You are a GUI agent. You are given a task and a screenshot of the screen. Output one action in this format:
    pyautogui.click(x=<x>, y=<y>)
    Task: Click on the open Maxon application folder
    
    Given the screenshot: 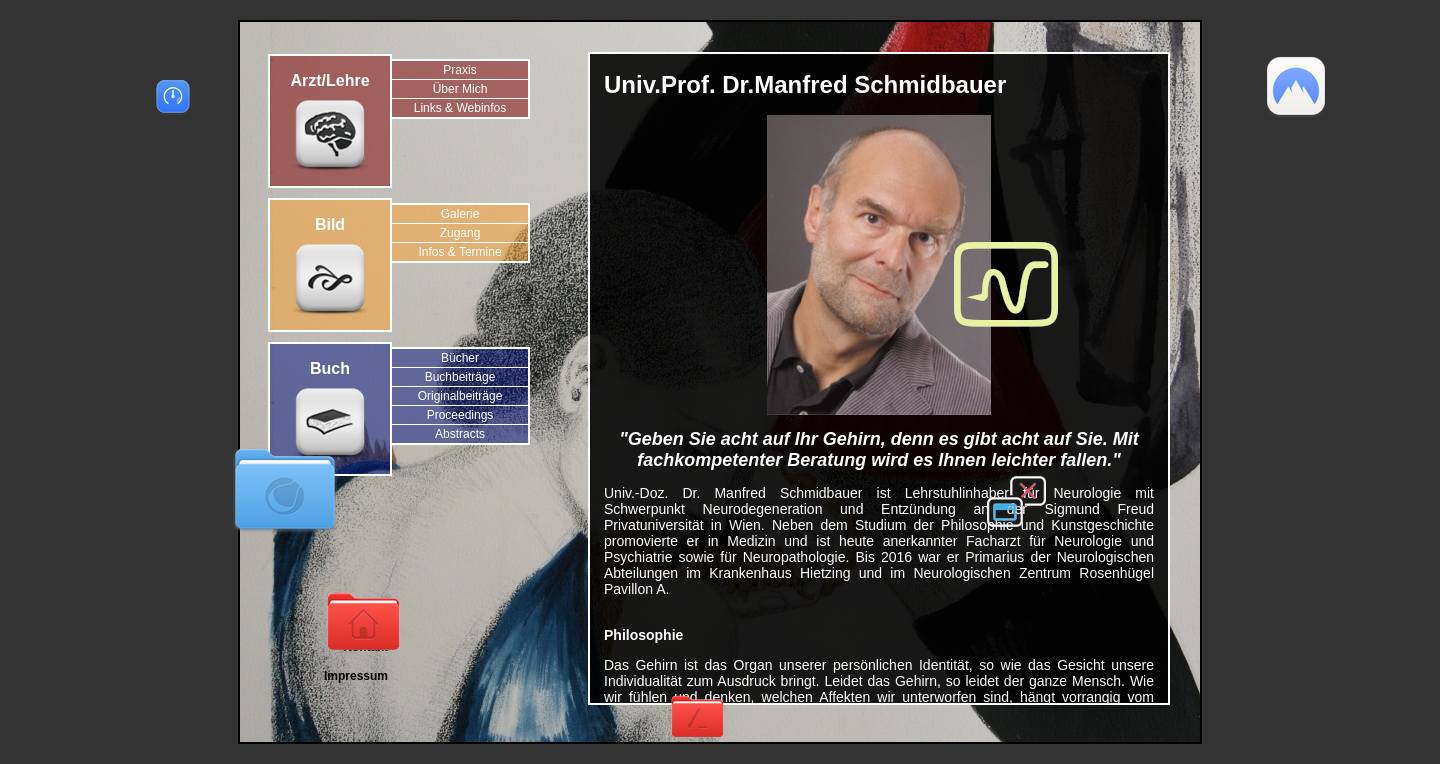 What is the action you would take?
    pyautogui.click(x=285, y=489)
    